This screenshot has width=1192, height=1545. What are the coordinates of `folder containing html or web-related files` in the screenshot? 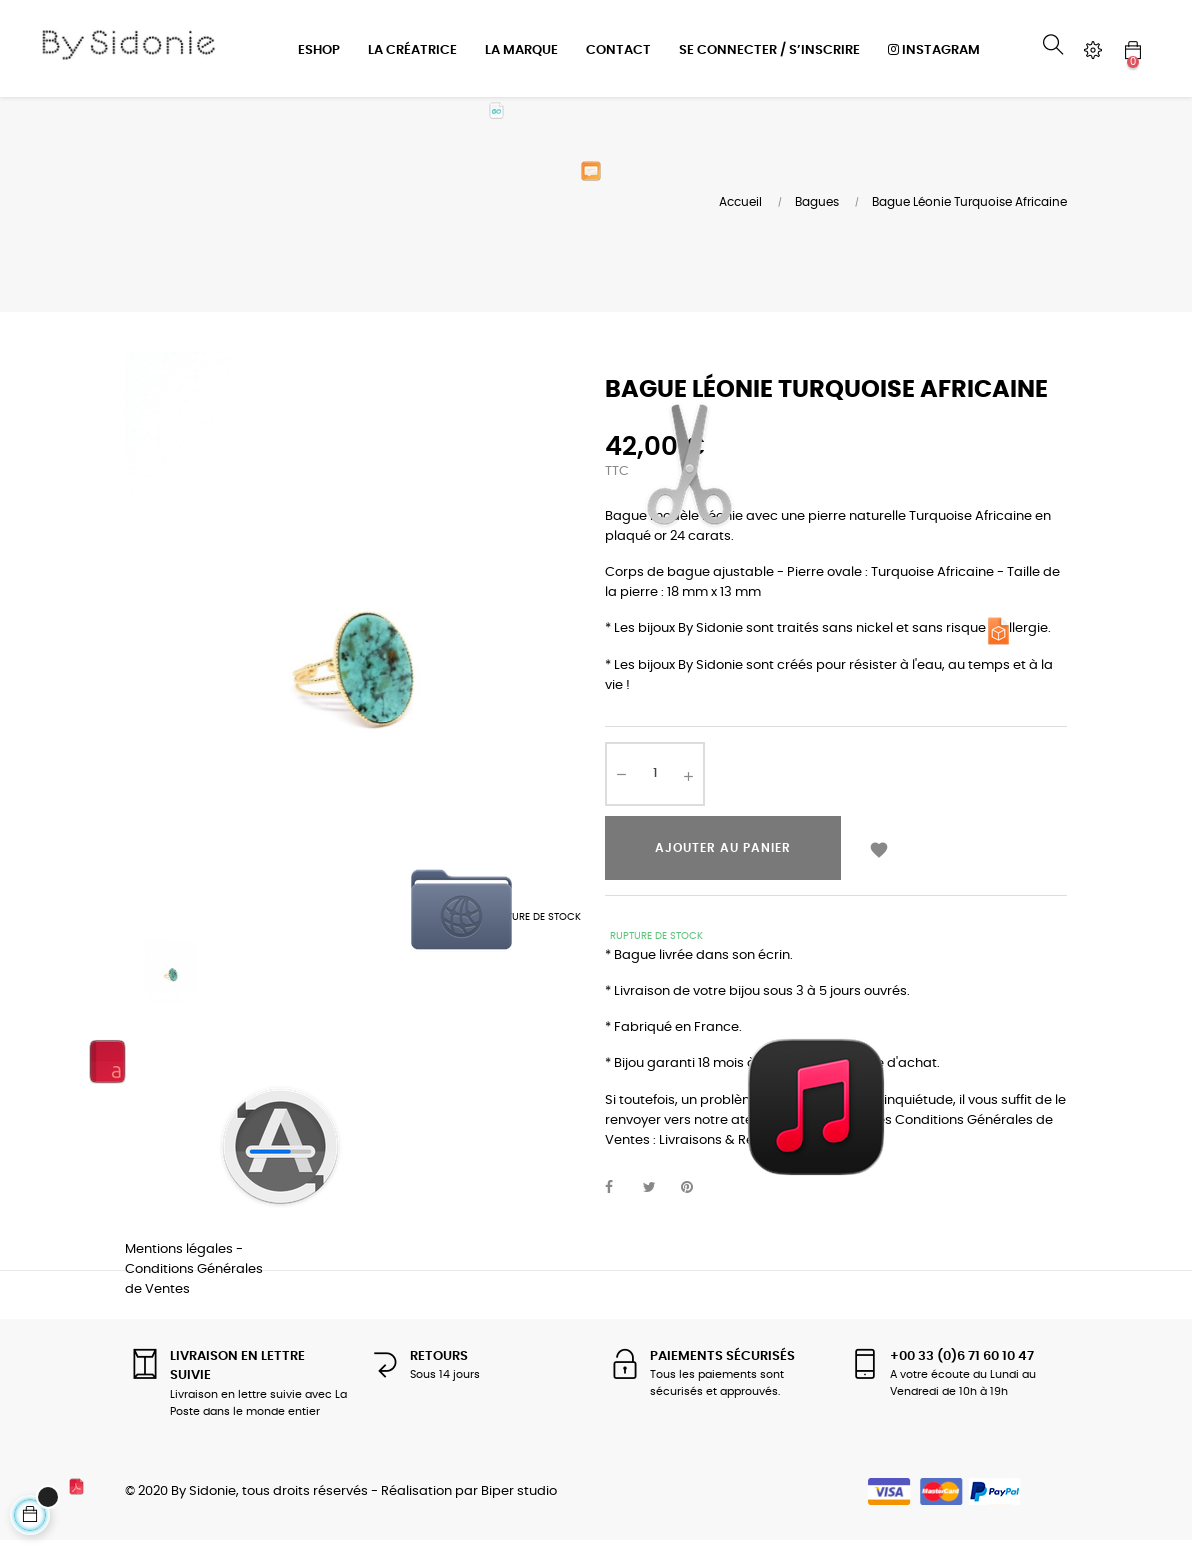 It's located at (461, 909).